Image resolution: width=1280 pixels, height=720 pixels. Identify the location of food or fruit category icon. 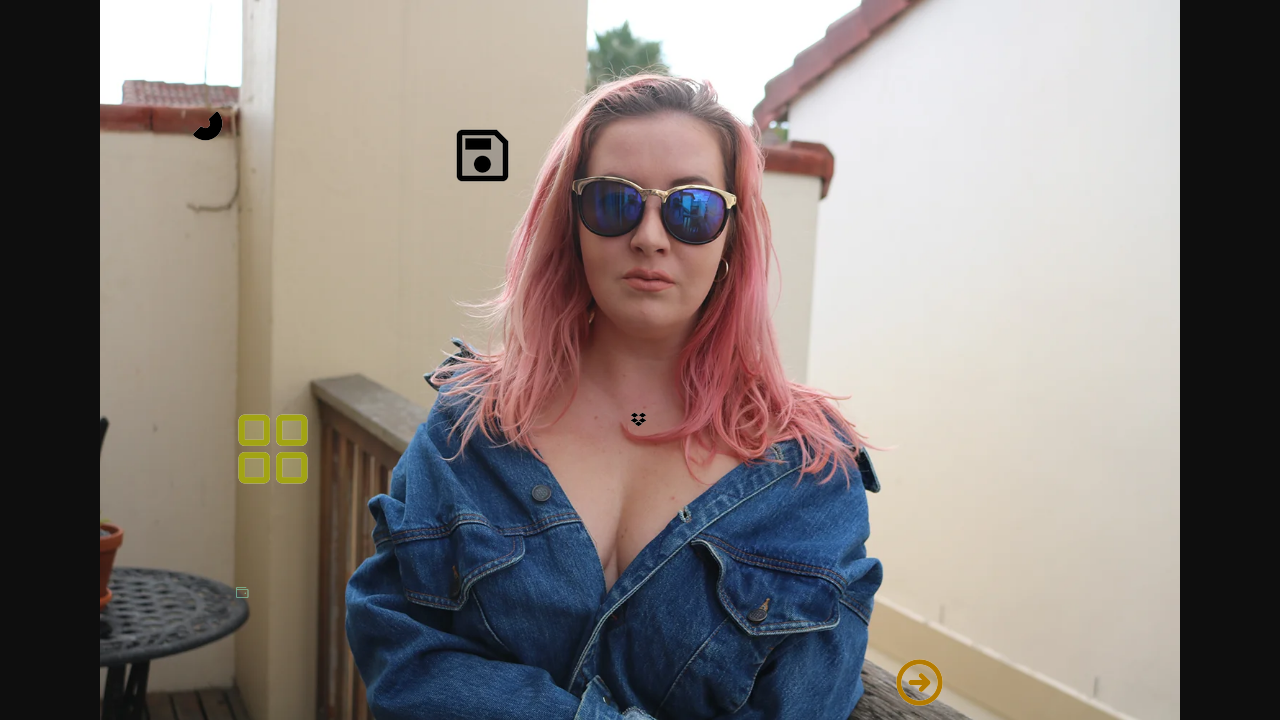
(208, 126).